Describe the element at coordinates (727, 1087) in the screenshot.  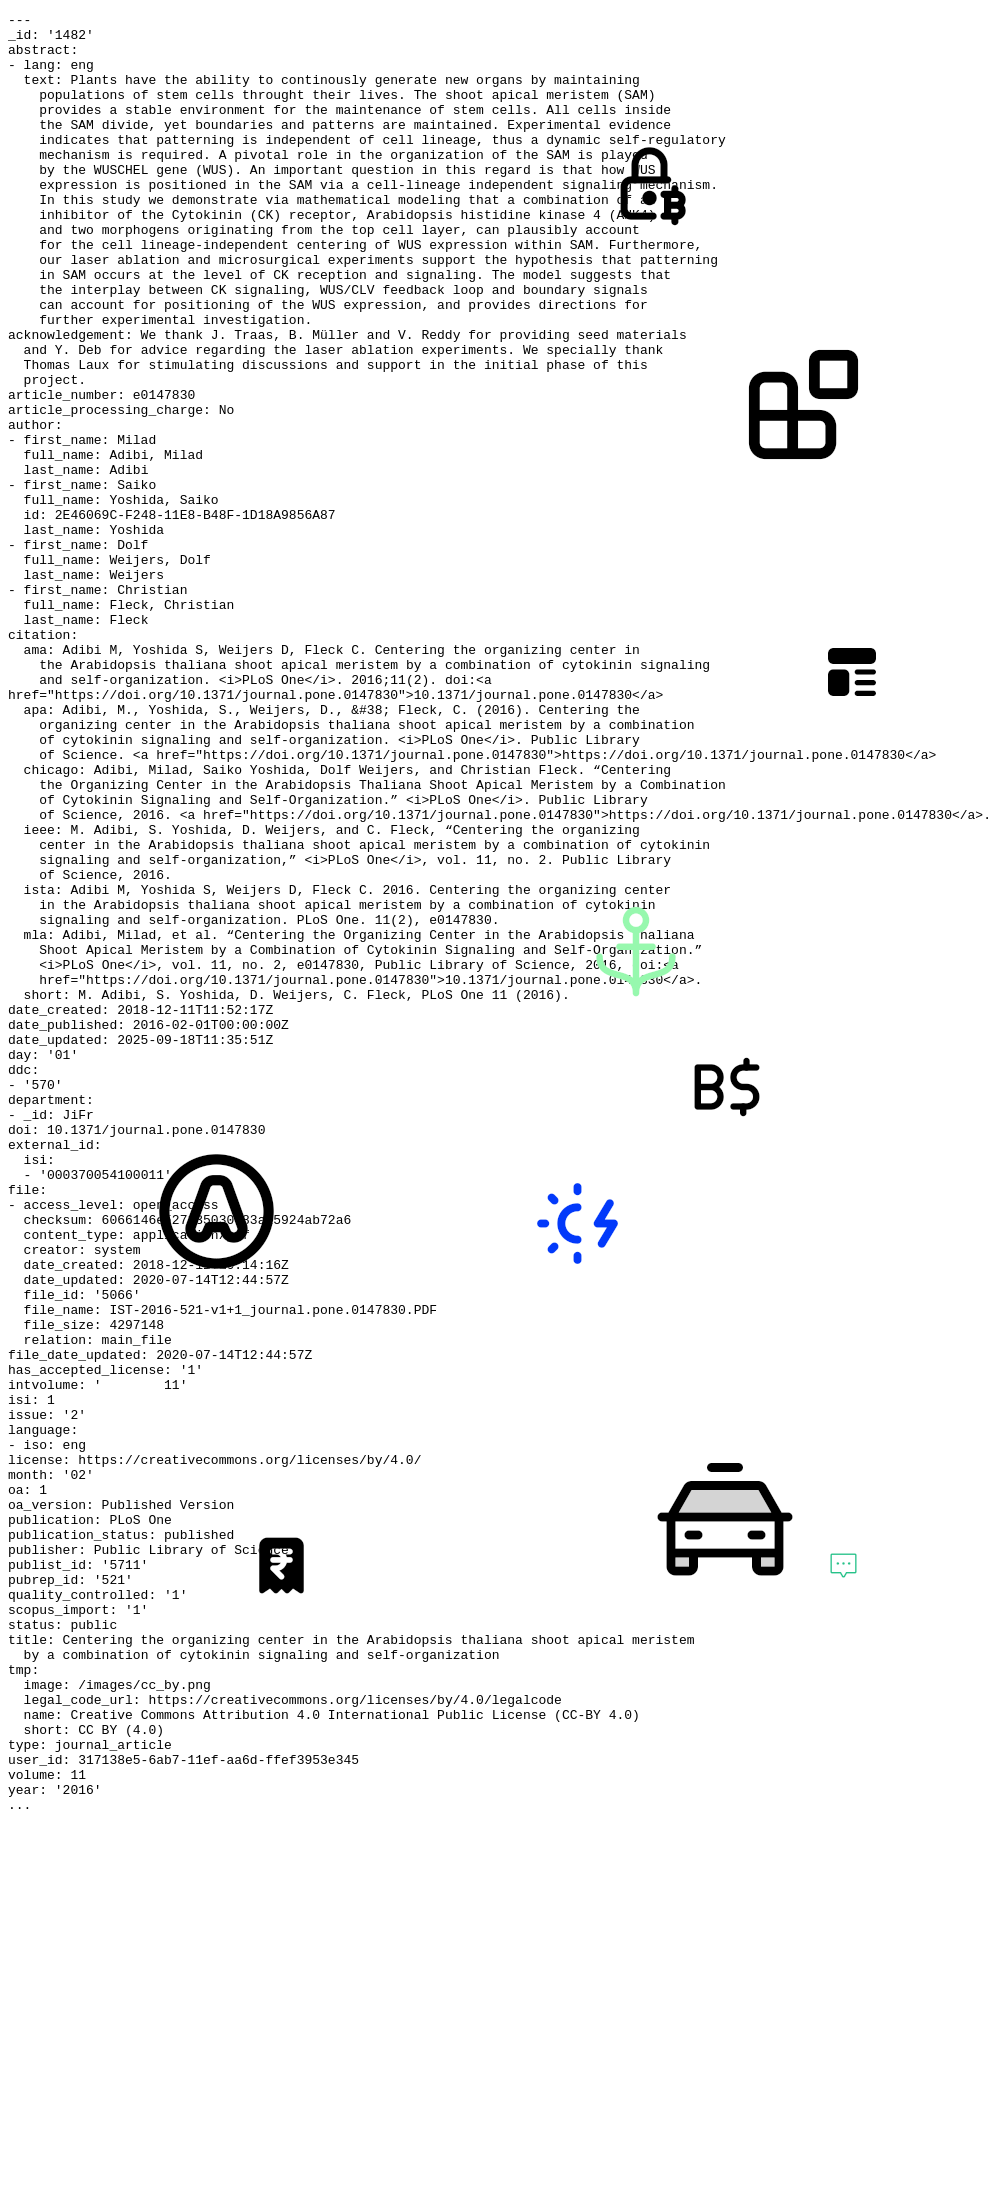
I see `display price in Brunei dollars` at that location.